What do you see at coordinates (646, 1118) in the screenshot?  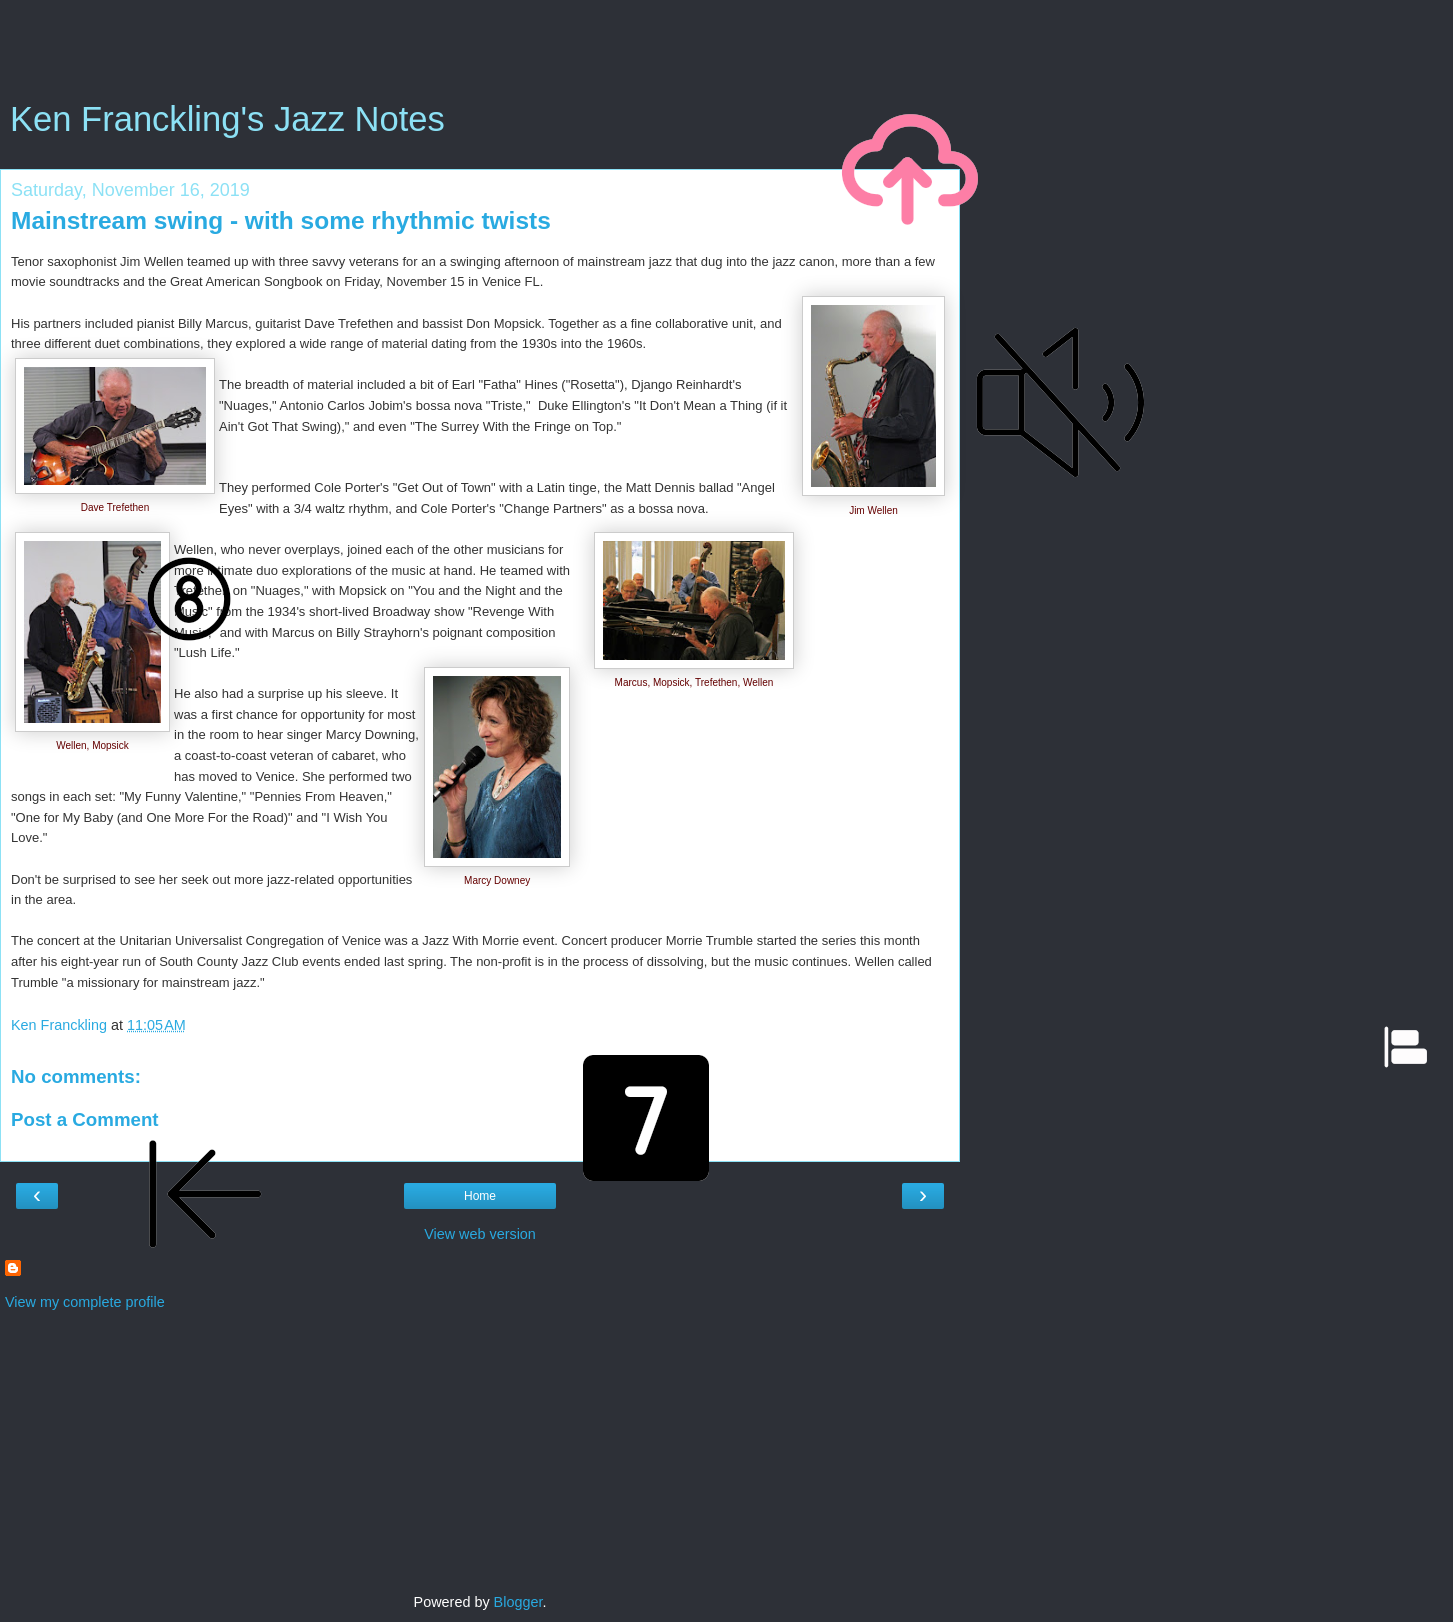 I see `select or input the number seven` at bounding box center [646, 1118].